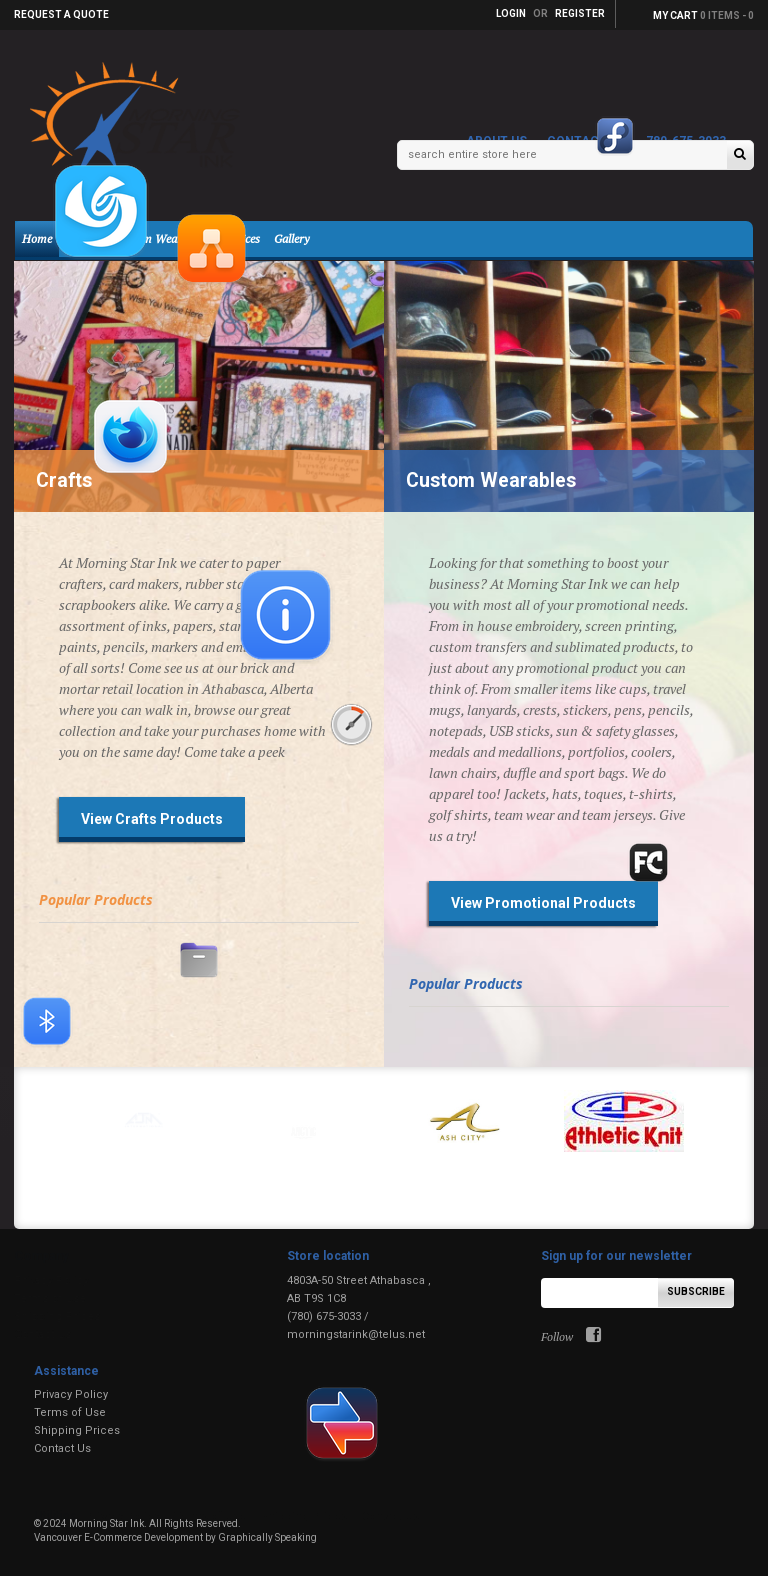 The width and height of the screenshot is (768, 1576). What do you see at coordinates (285, 616) in the screenshot?
I see `view system information and details` at bounding box center [285, 616].